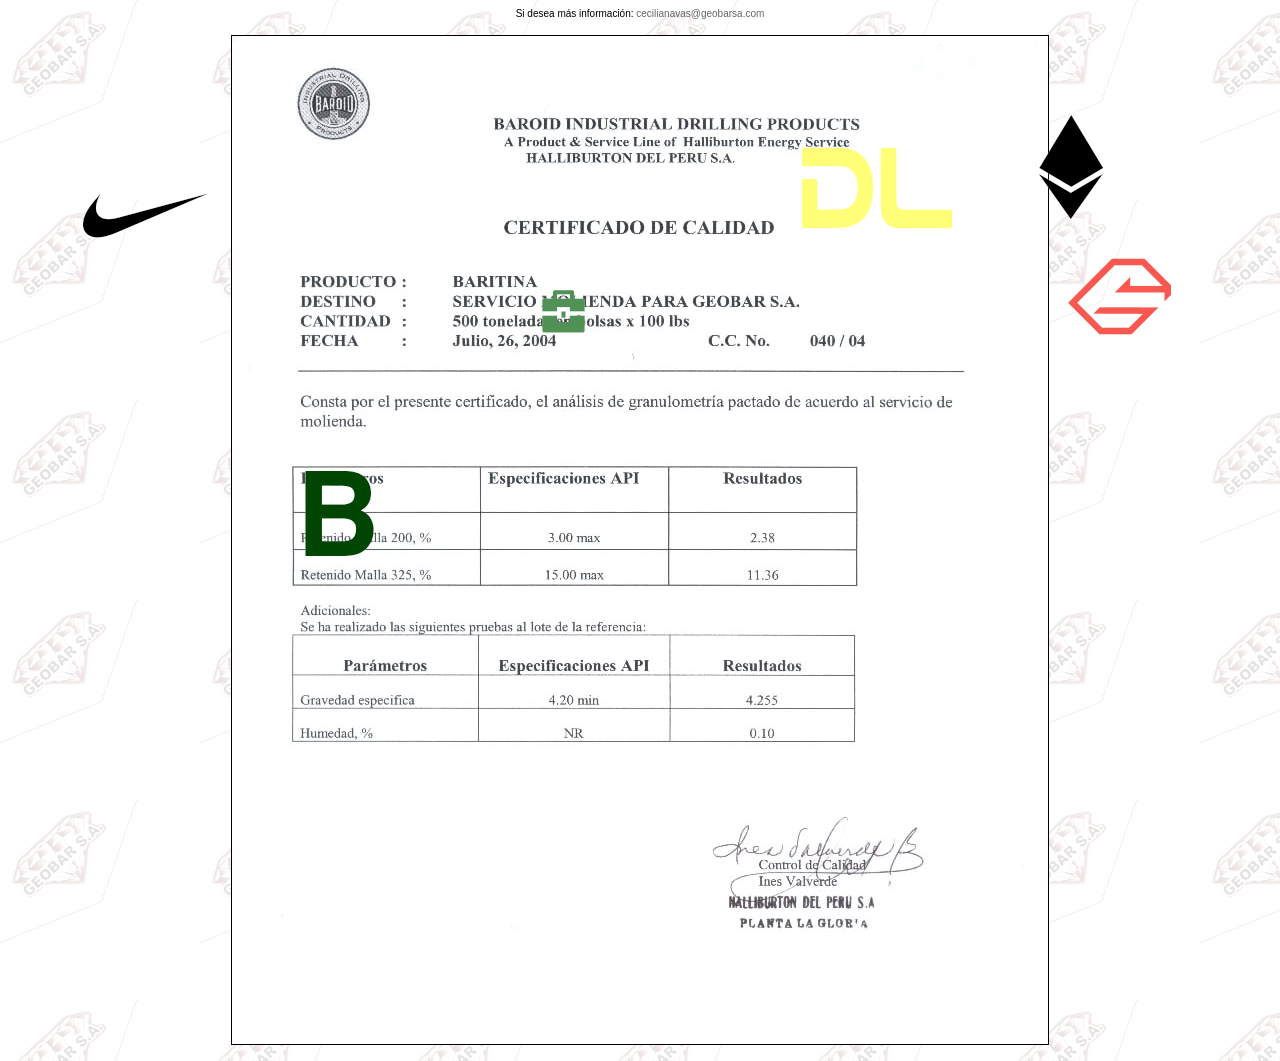  What do you see at coordinates (877, 188) in the screenshot?
I see `debrid-link service logo` at bounding box center [877, 188].